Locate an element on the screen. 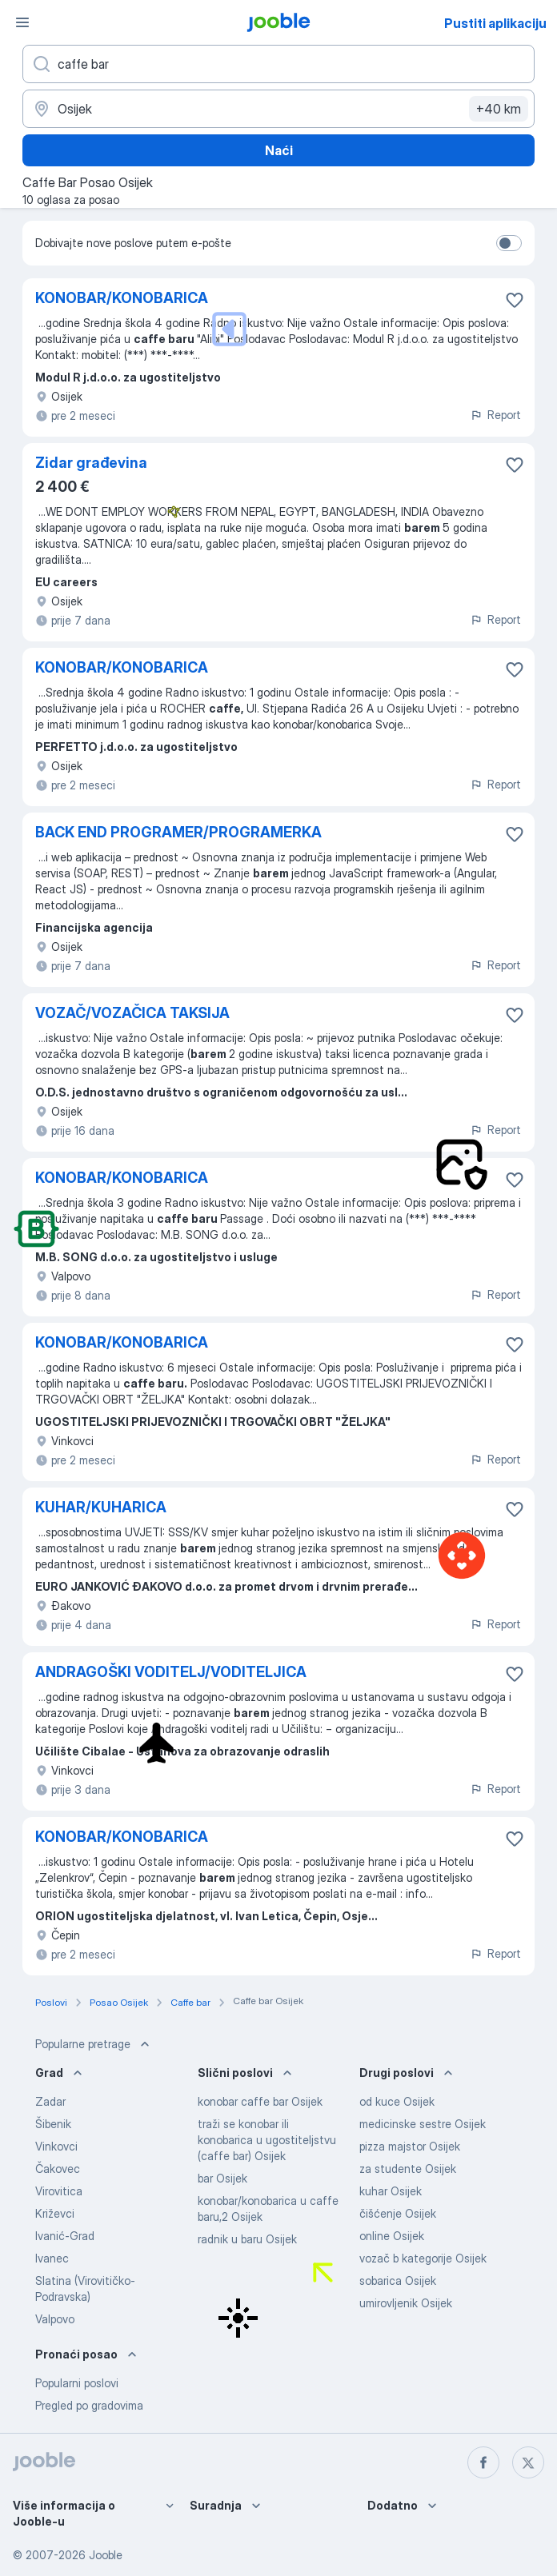  create a polygon shape is located at coordinates (174, 512).